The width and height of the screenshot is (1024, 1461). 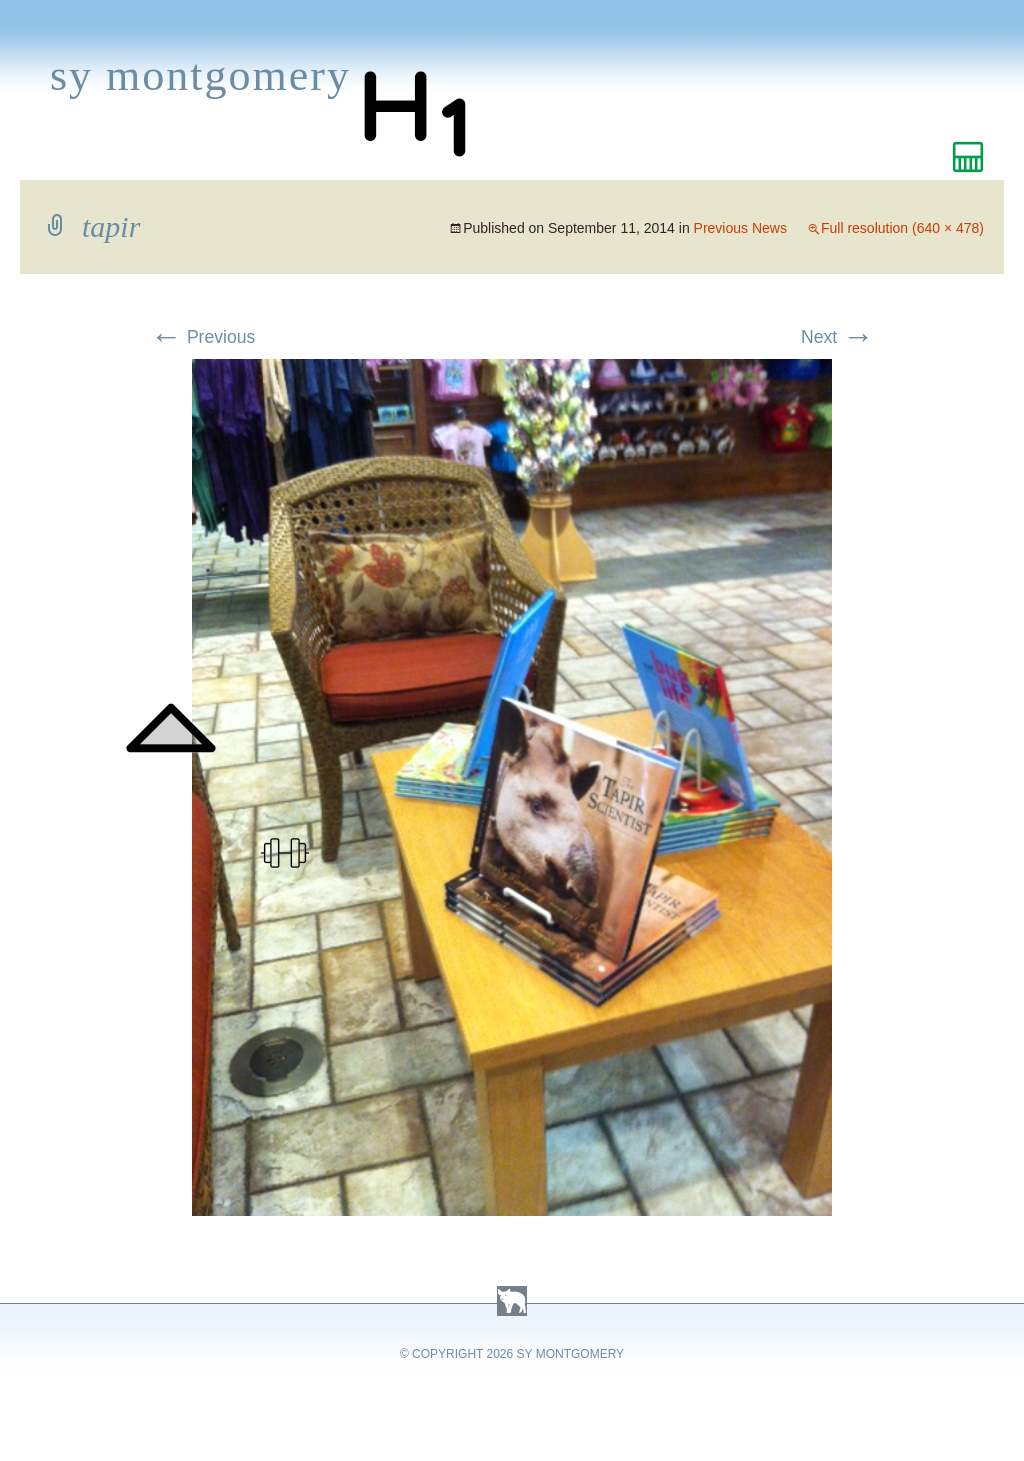 What do you see at coordinates (285, 853) in the screenshot?
I see `access workout or fitness features` at bounding box center [285, 853].